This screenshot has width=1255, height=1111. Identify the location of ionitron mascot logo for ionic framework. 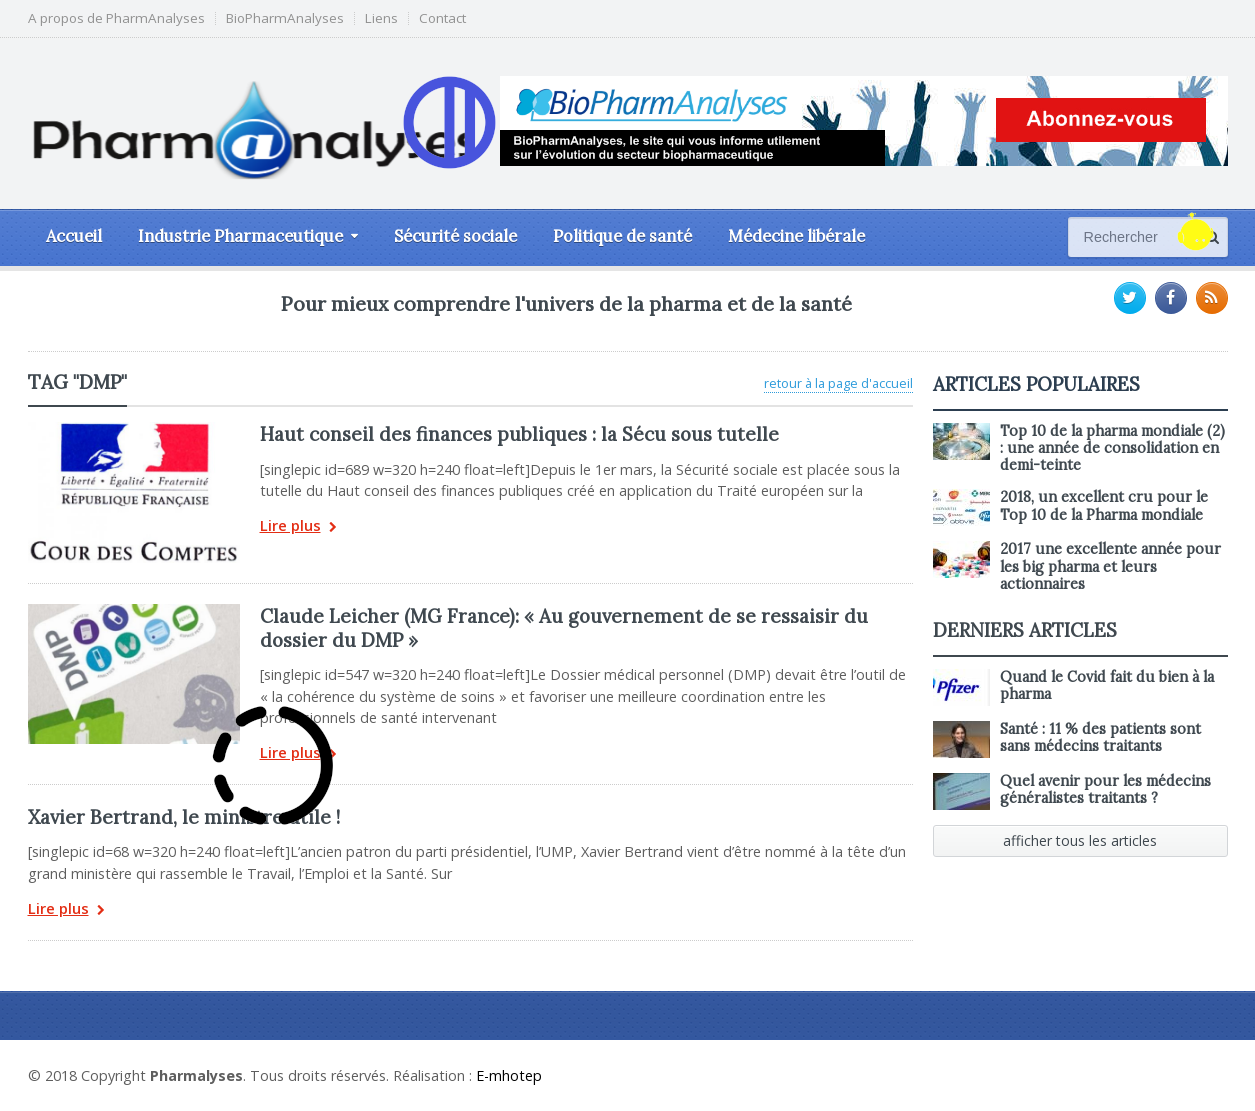
(1195, 231).